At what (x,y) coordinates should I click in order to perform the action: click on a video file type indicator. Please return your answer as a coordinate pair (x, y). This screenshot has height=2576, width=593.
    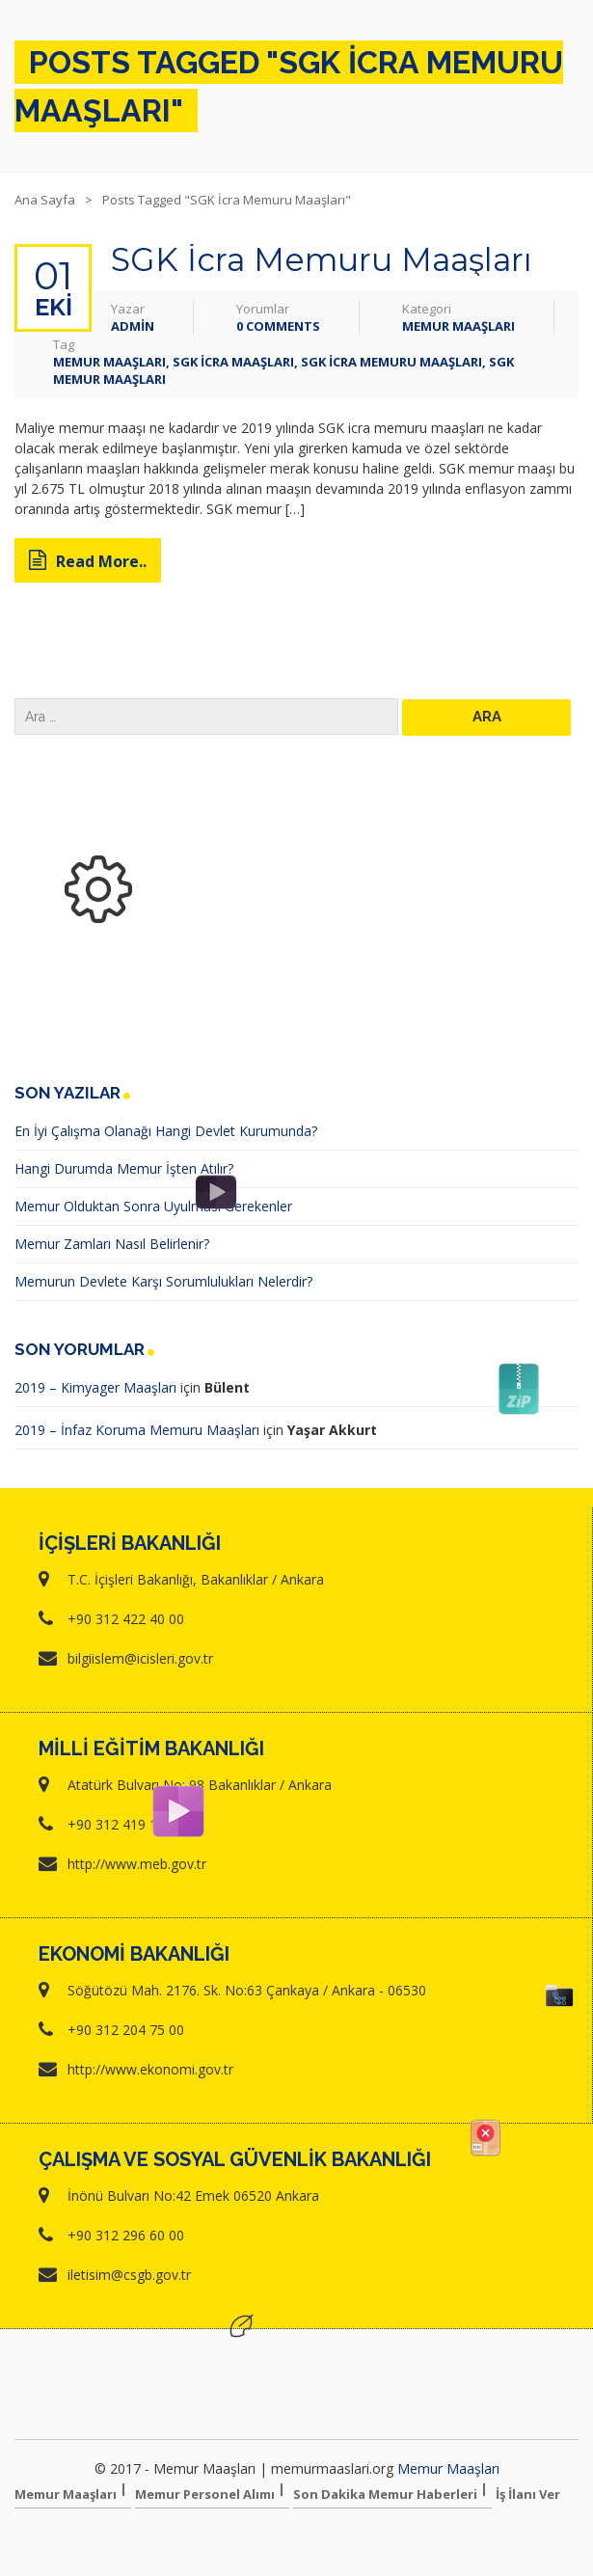
    Looking at the image, I should click on (216, 1190).